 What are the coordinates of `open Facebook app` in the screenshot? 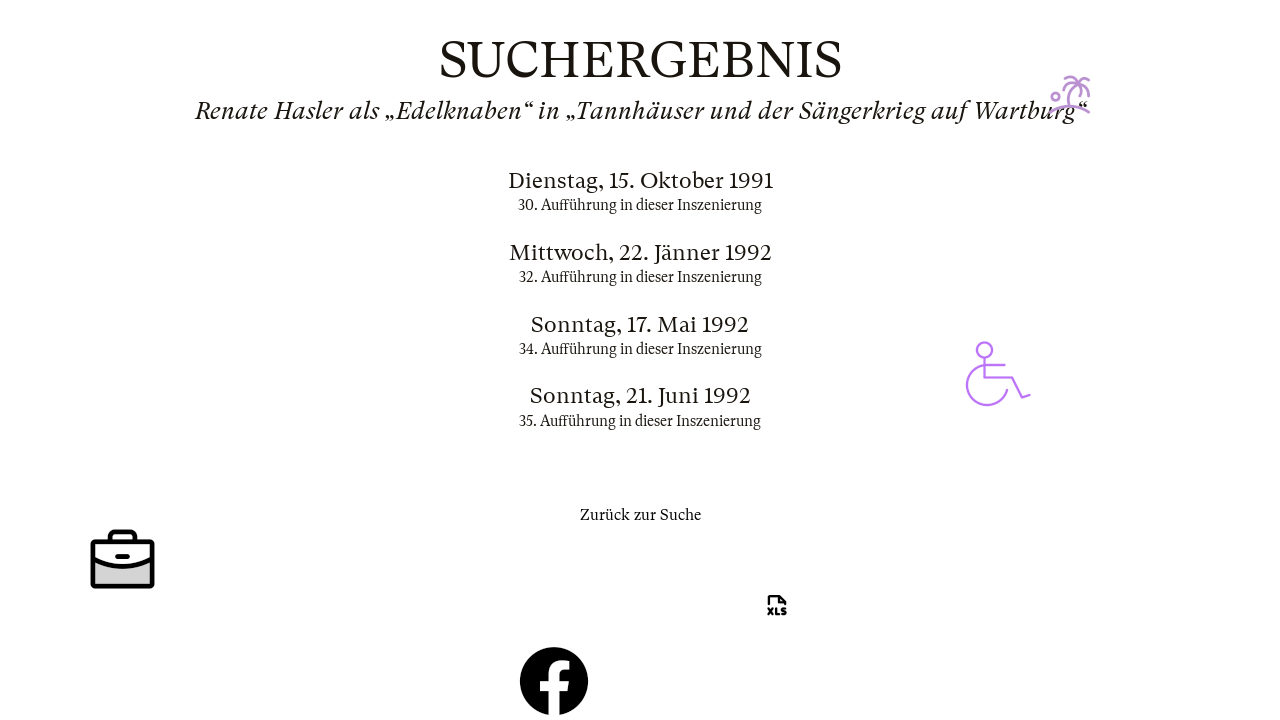 It's located at (554, 681).